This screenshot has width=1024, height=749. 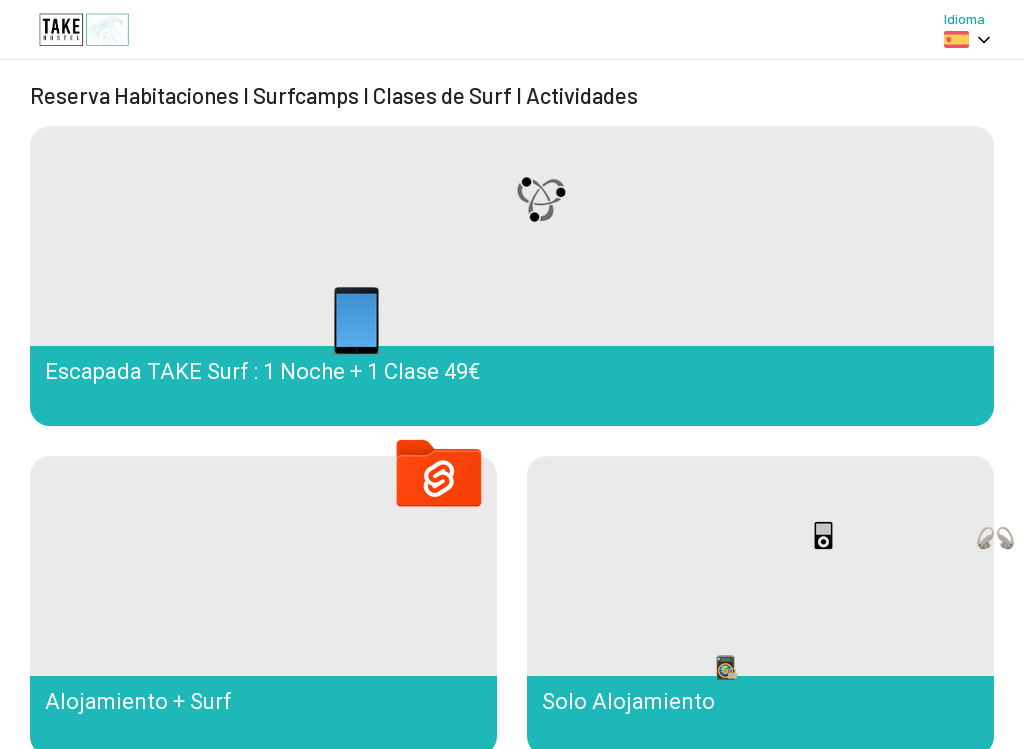 I want to click on access connected iPod Classic device, so click(x=823, y=535).